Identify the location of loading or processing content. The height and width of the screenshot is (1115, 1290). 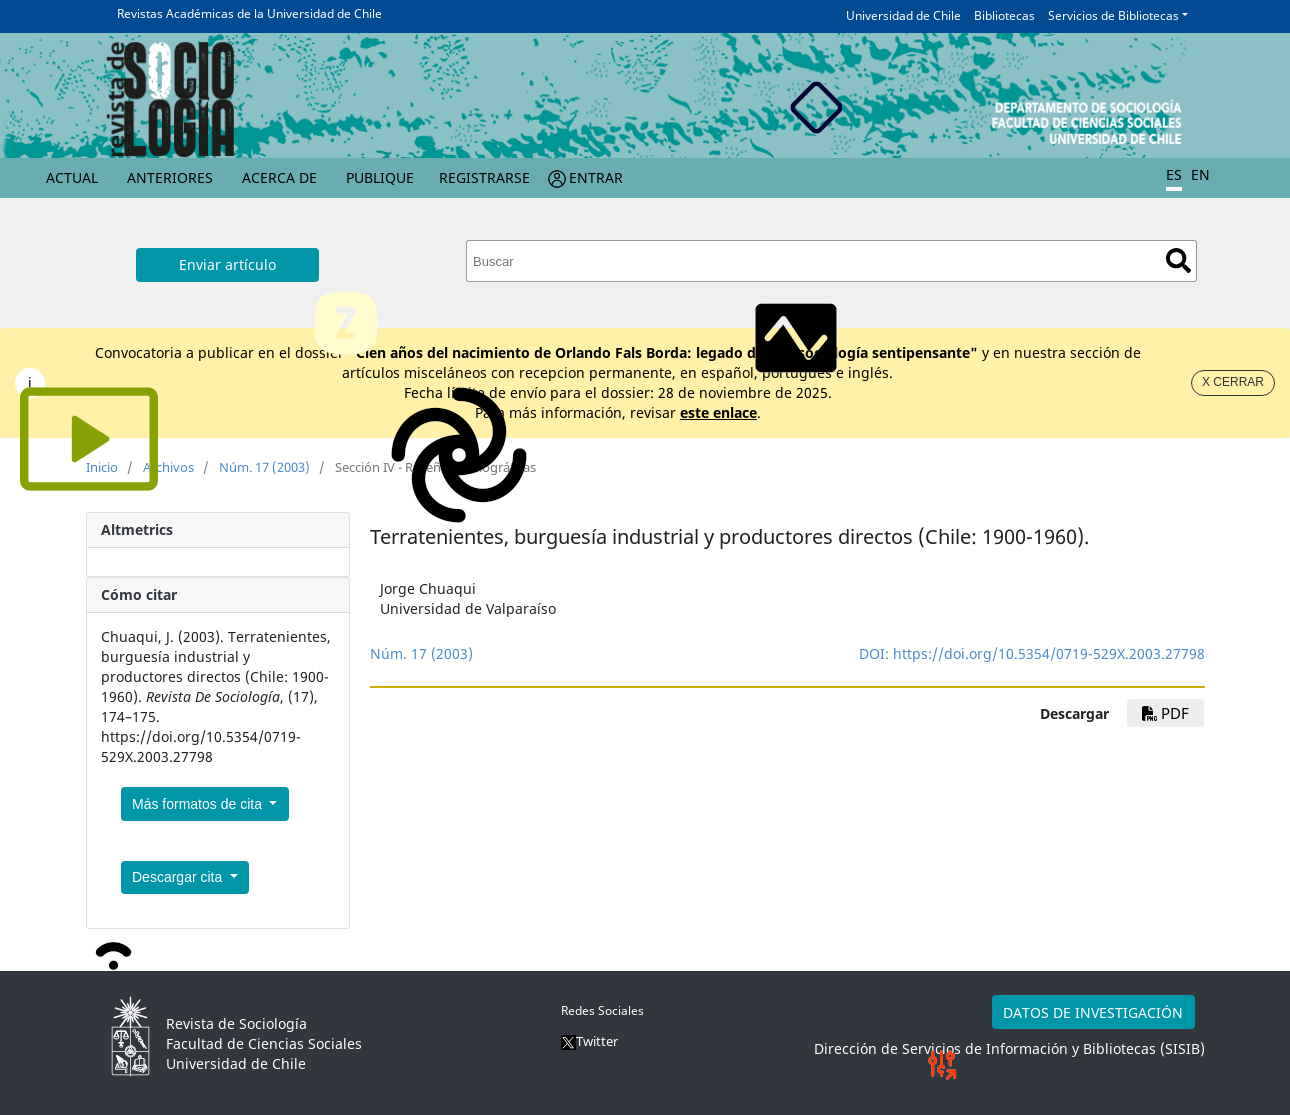
(459, 455).